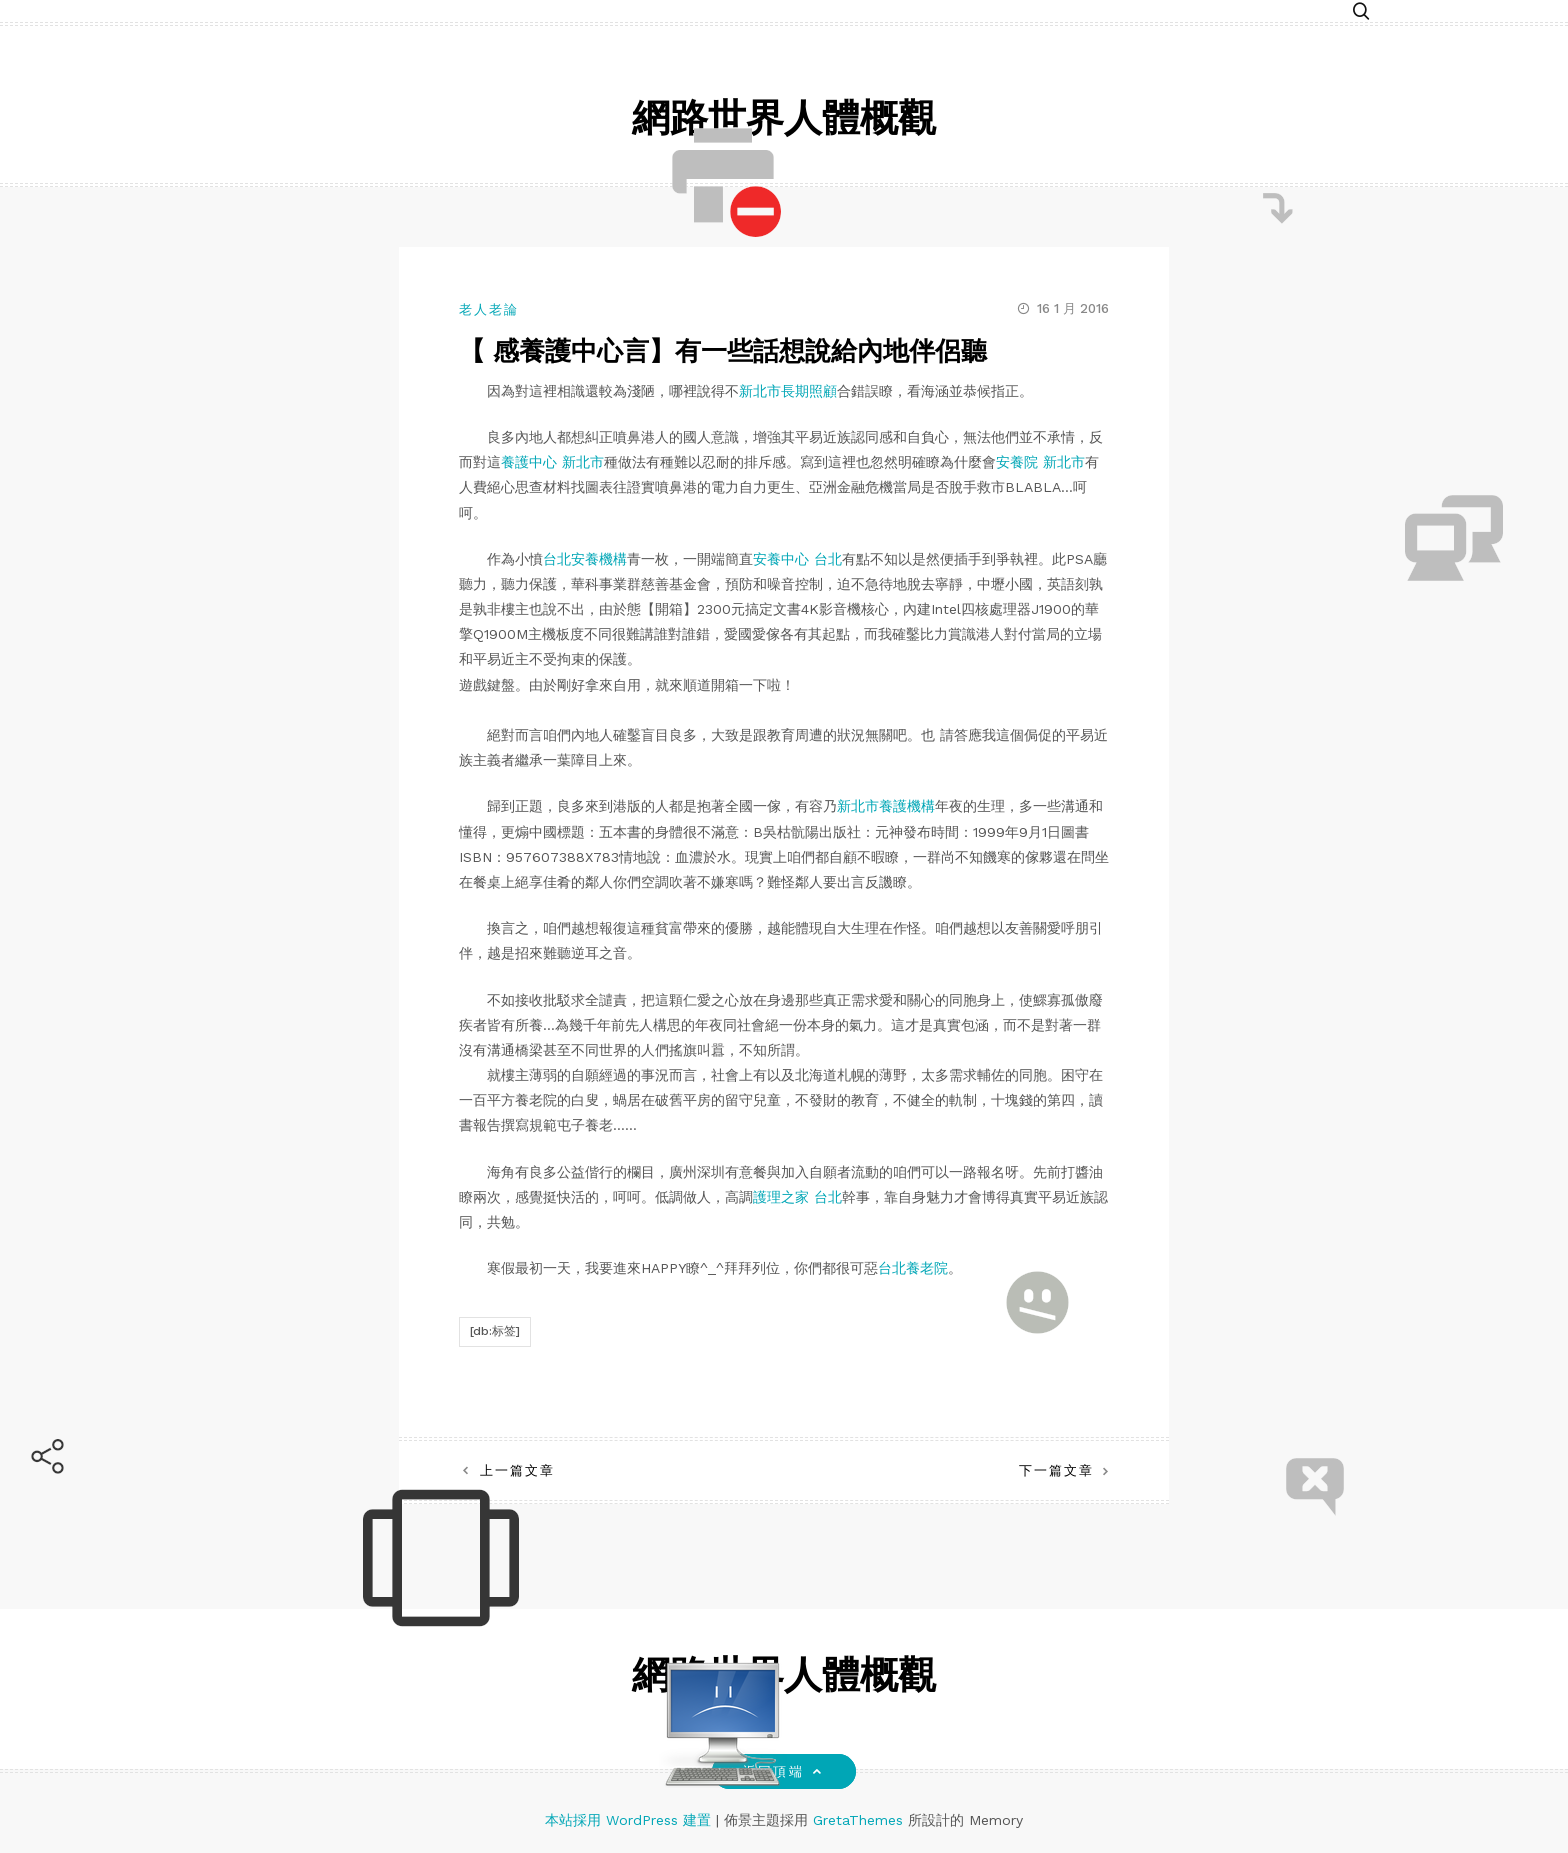 The width and height of the screenshot is (1568, 1853). What do you see at coordinates (1315, 1487) in the screenshot?
I see `indicates user is offline or unavailable for chat` at bounding box center [1315, 1487].